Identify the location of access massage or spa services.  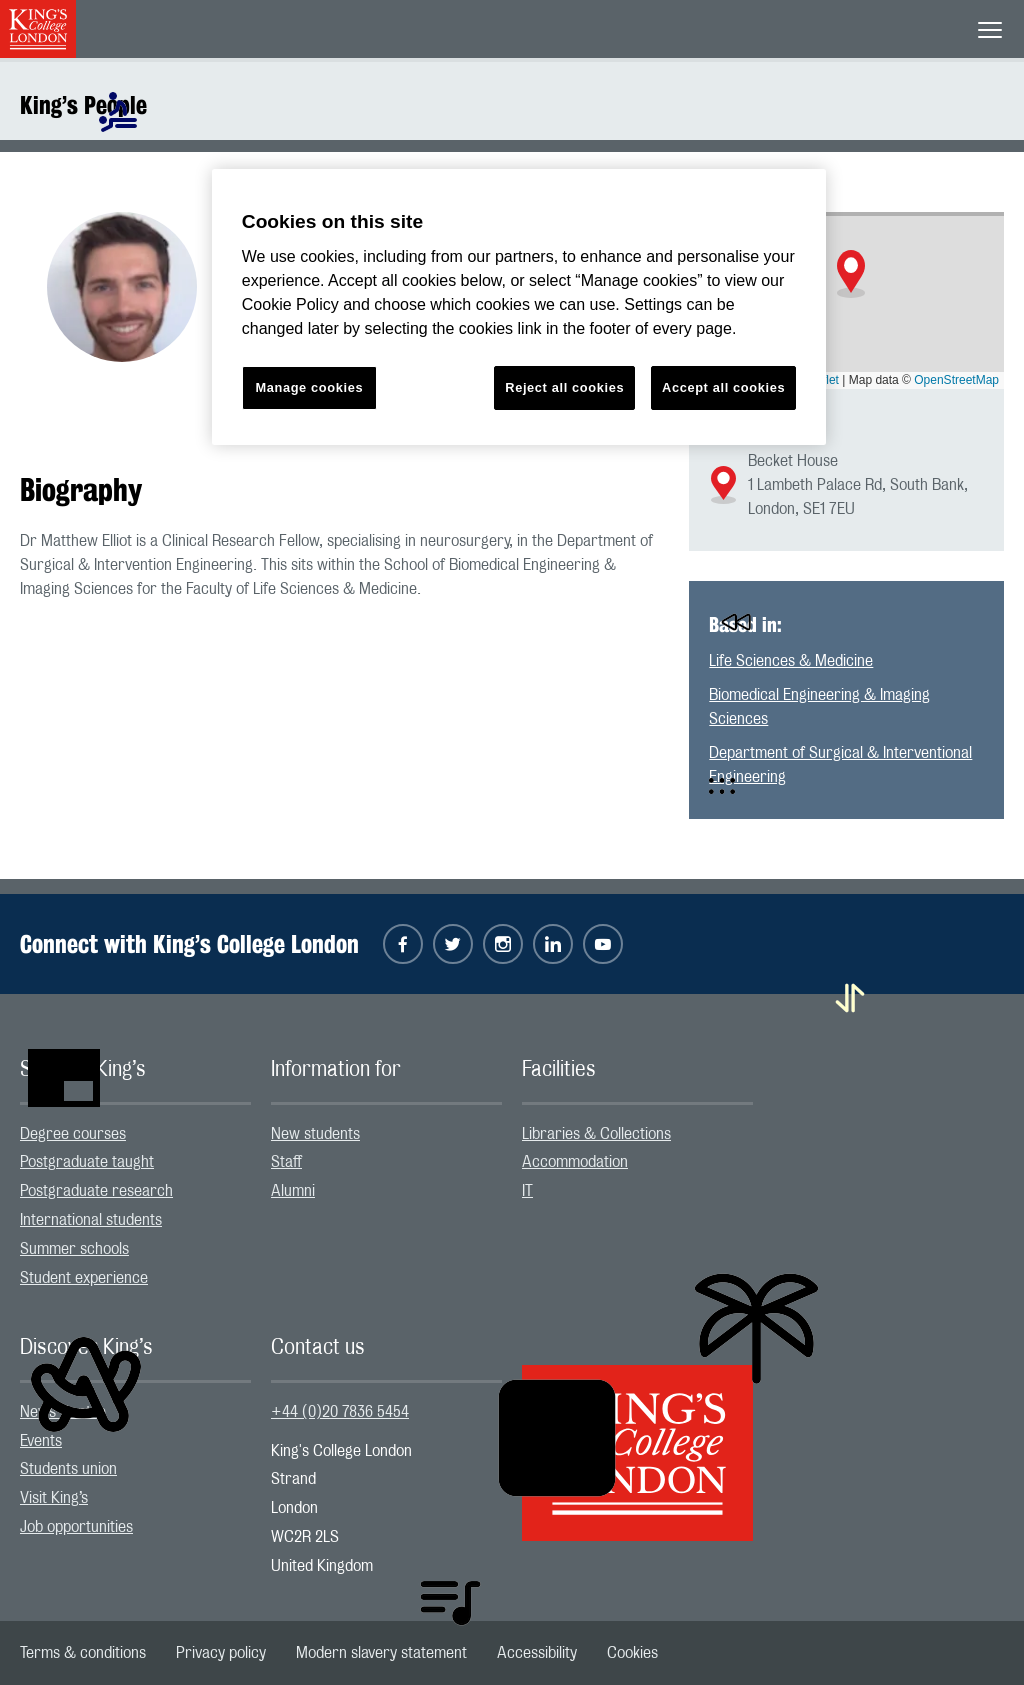
(119, 110).